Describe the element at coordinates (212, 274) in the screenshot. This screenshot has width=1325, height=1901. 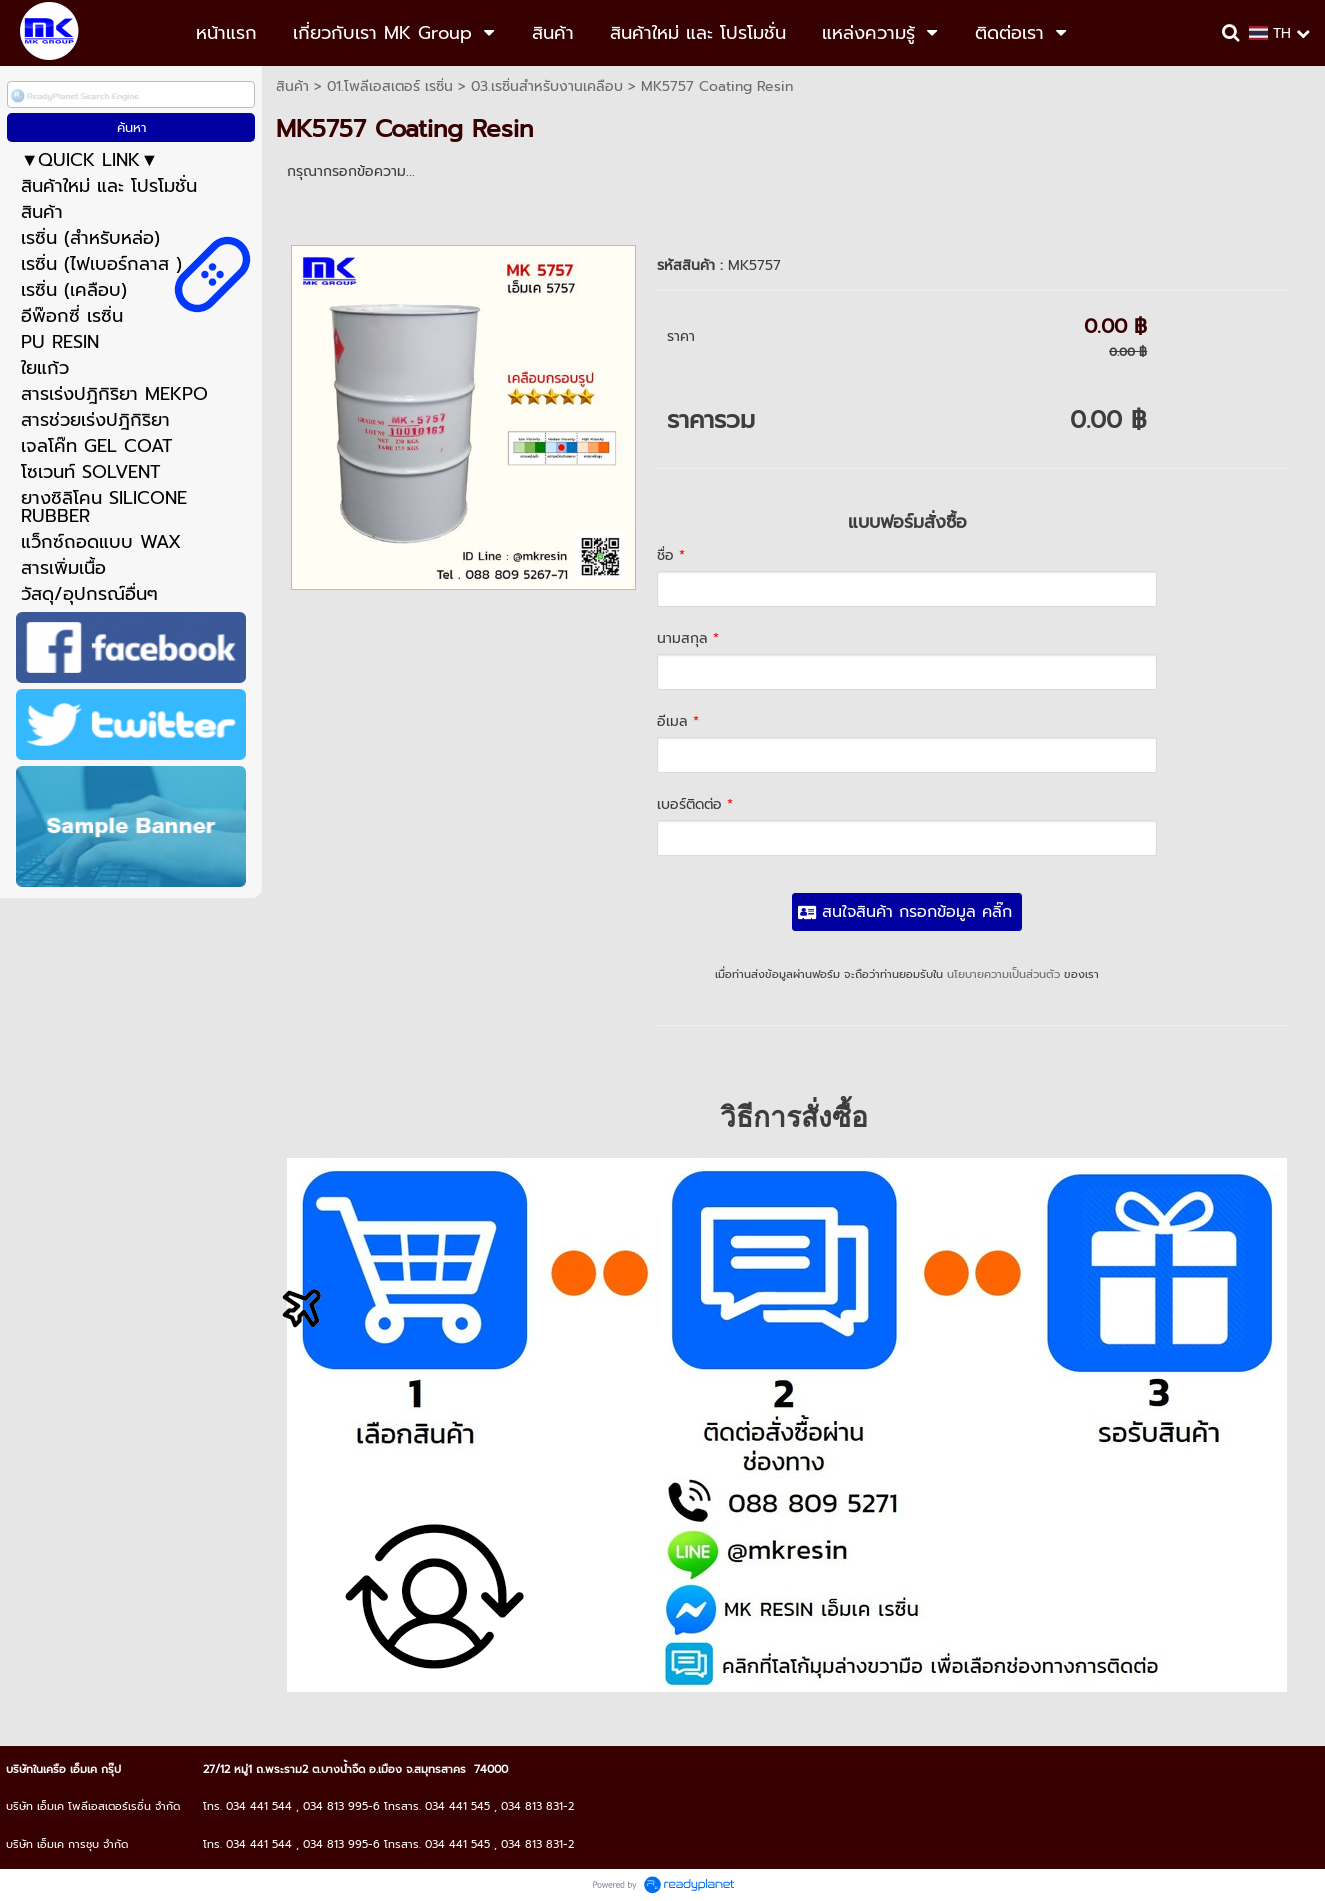
I see `access health or medical settings` at that location.